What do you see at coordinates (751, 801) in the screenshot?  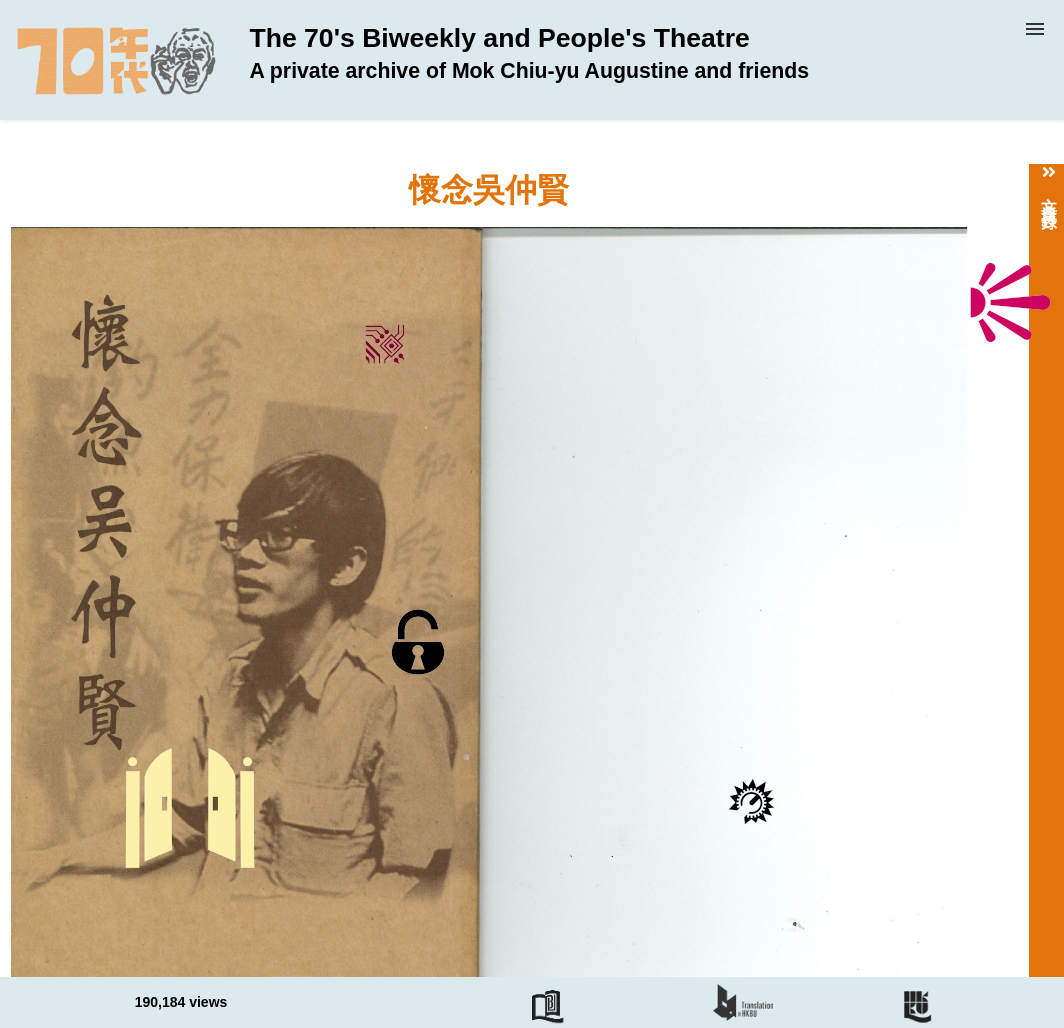 I see `access settings or configuration options` at bounding box center [751, 801].